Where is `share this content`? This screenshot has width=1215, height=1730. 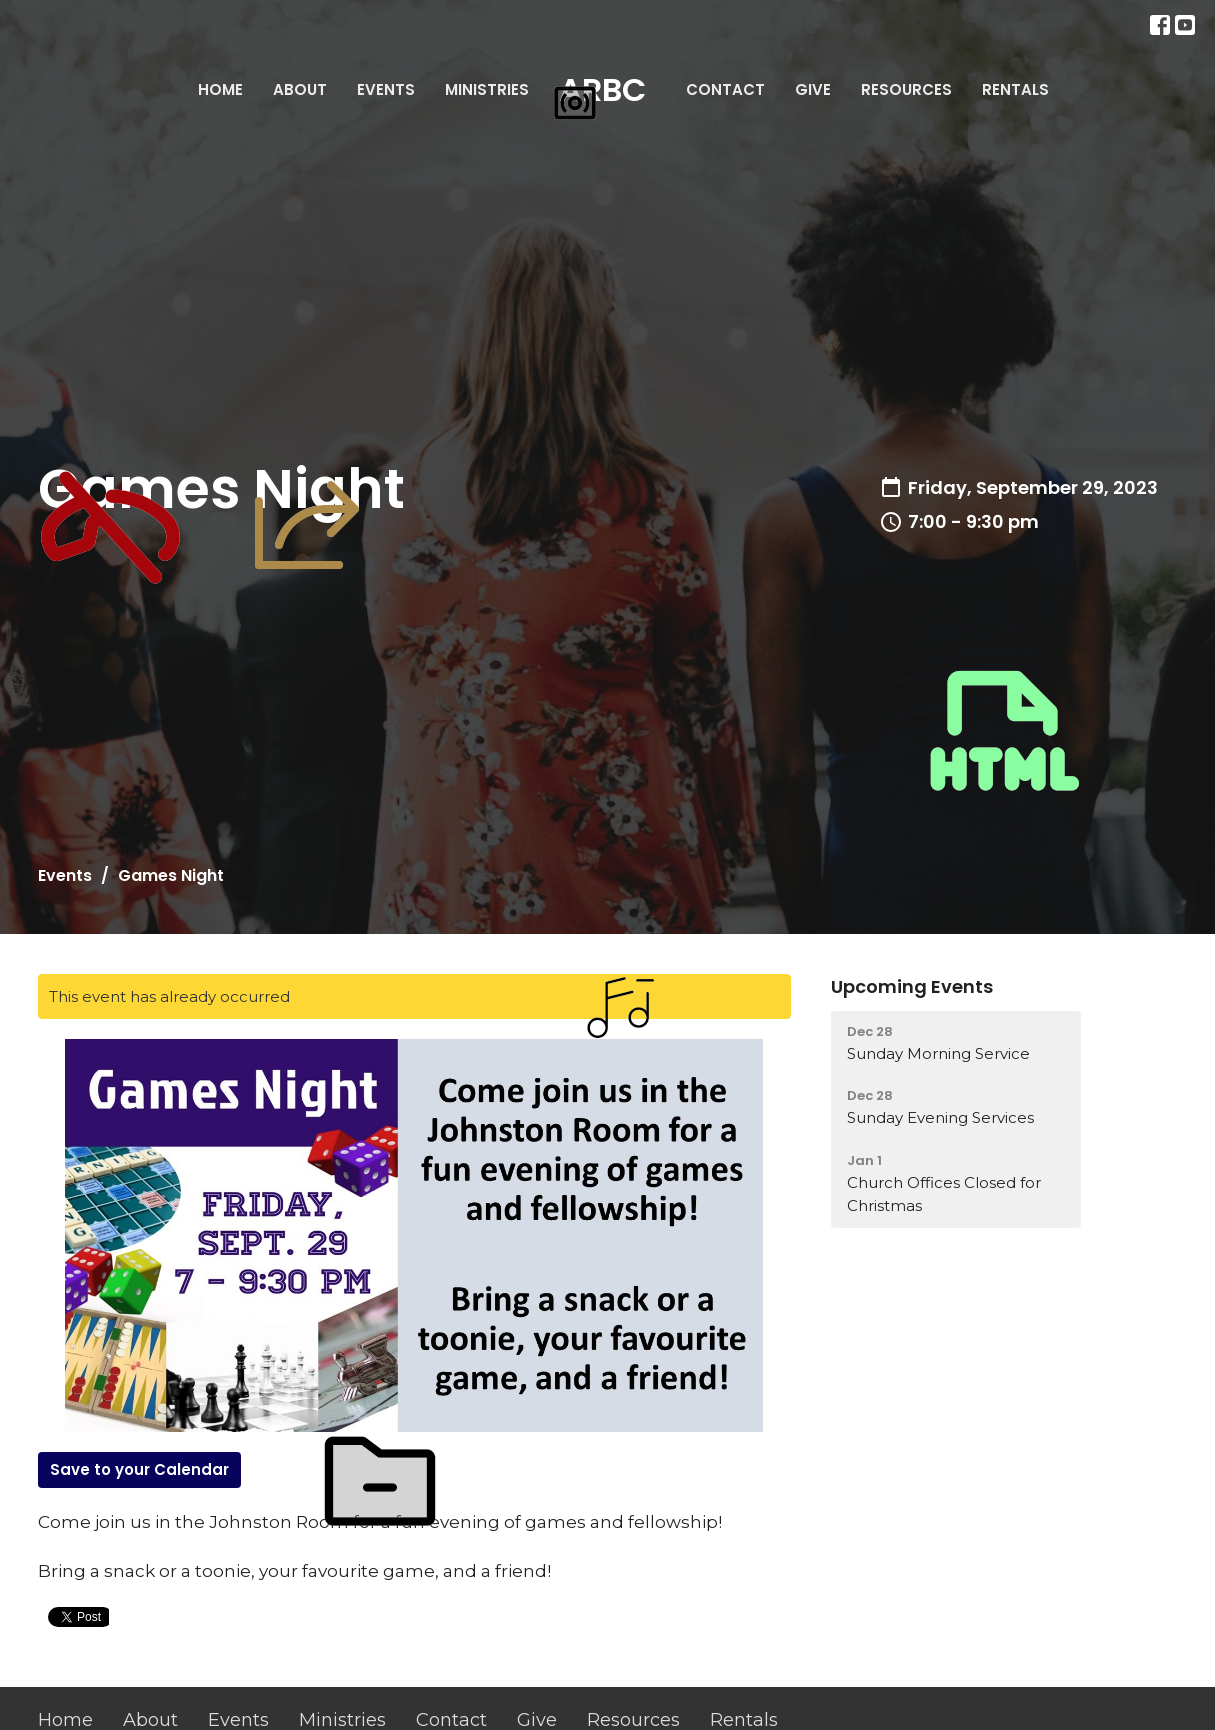 share this content is located at coordinates (307, 521).